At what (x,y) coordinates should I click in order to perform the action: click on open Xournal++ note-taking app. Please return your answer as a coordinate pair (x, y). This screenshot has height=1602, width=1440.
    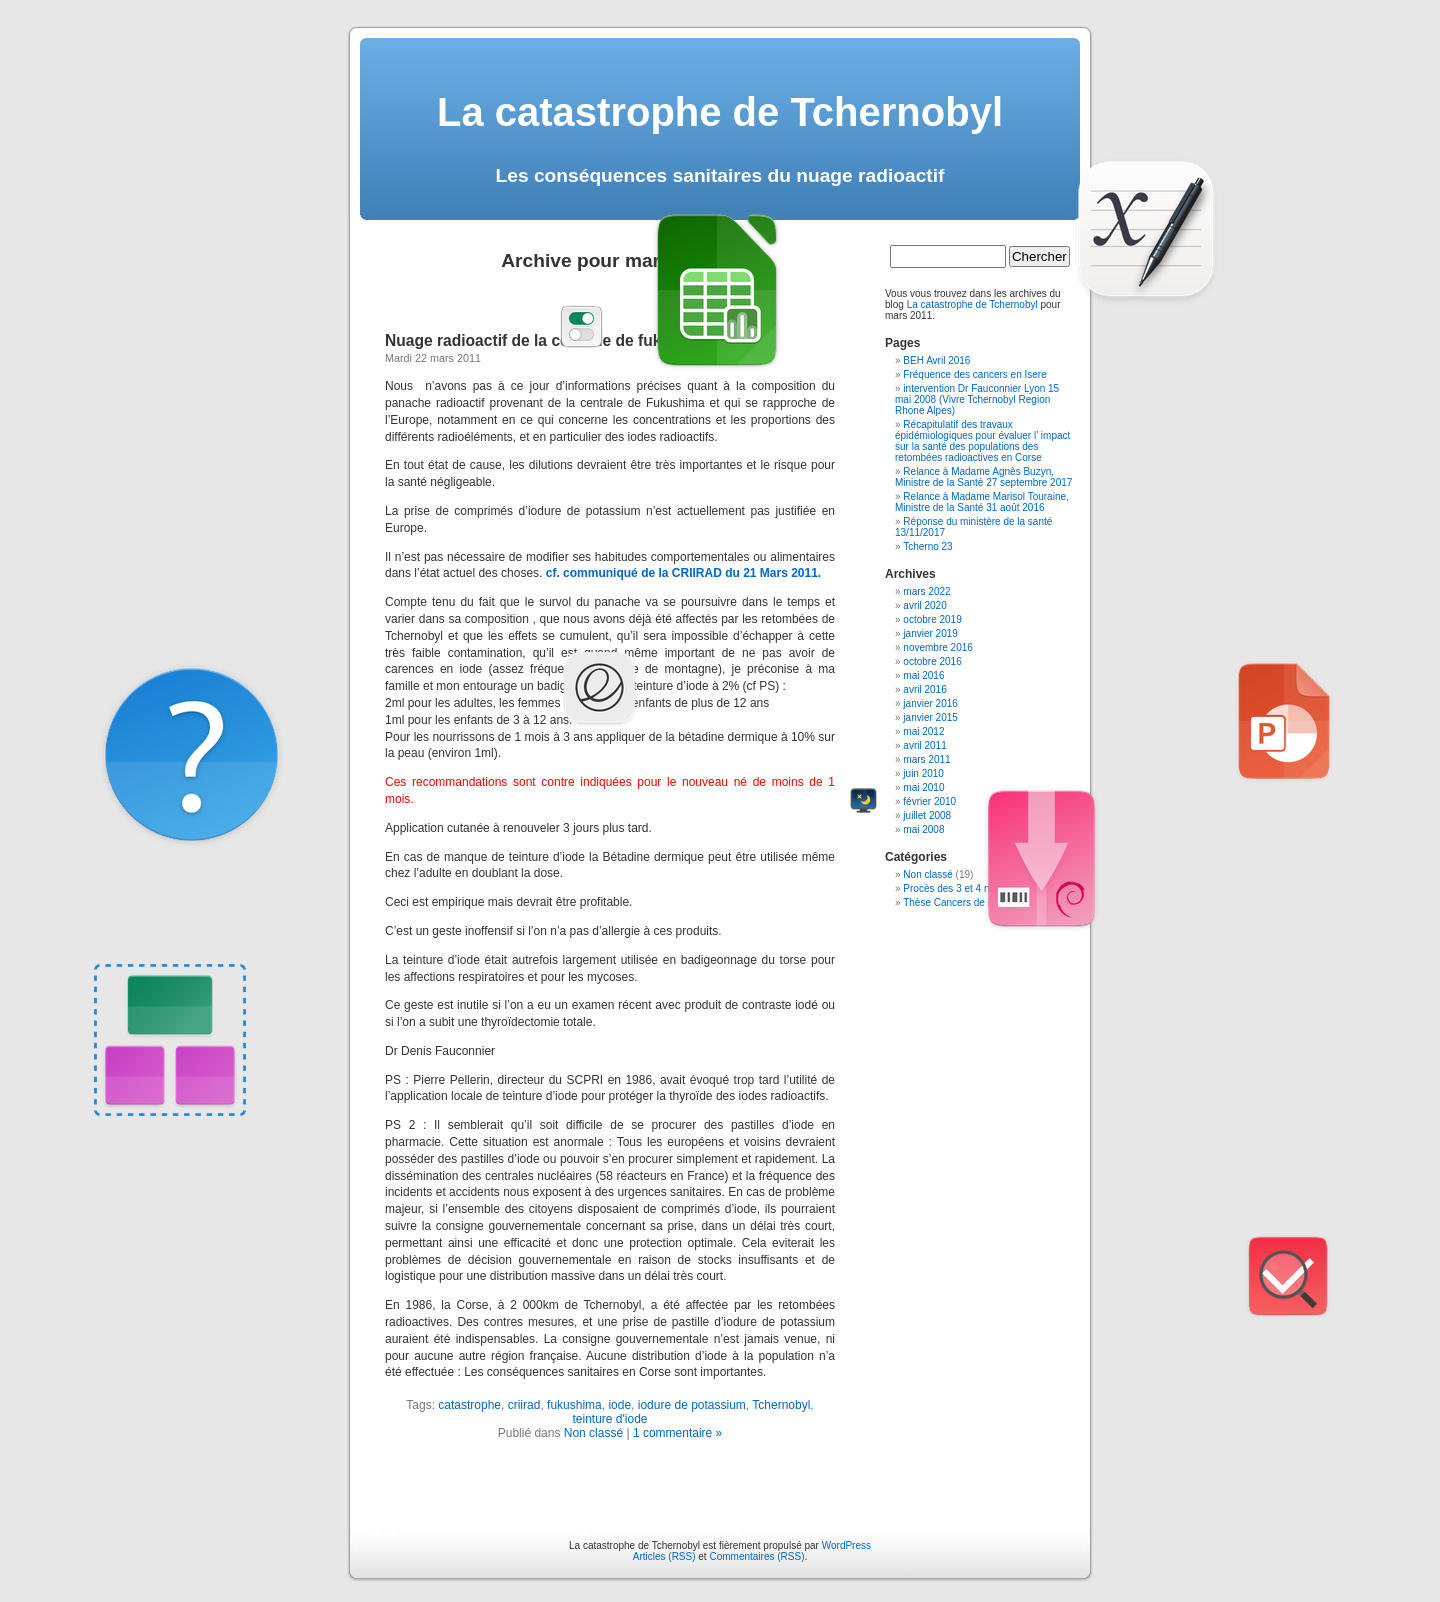
    Looking at the image, I should click on (1146, 229).